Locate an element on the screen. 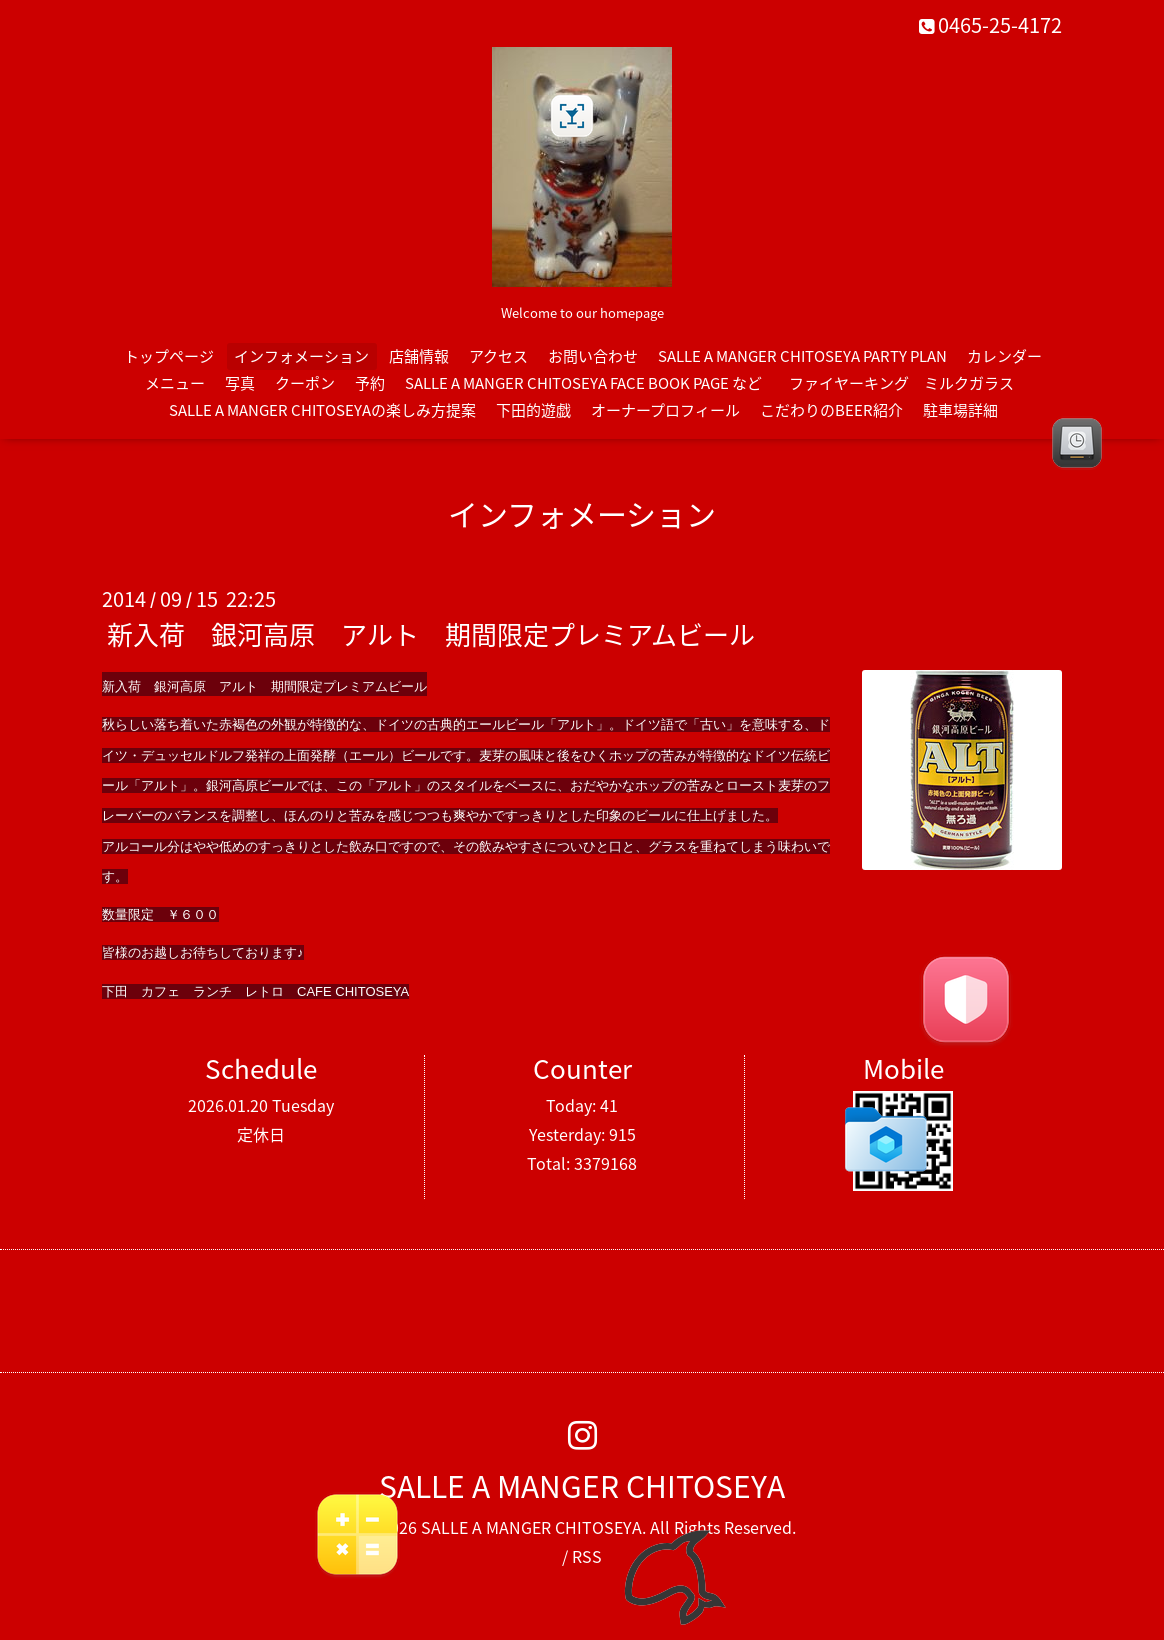 The image size is (1164, 1640). open system backup preferences is located at coordinates (1077, 443).